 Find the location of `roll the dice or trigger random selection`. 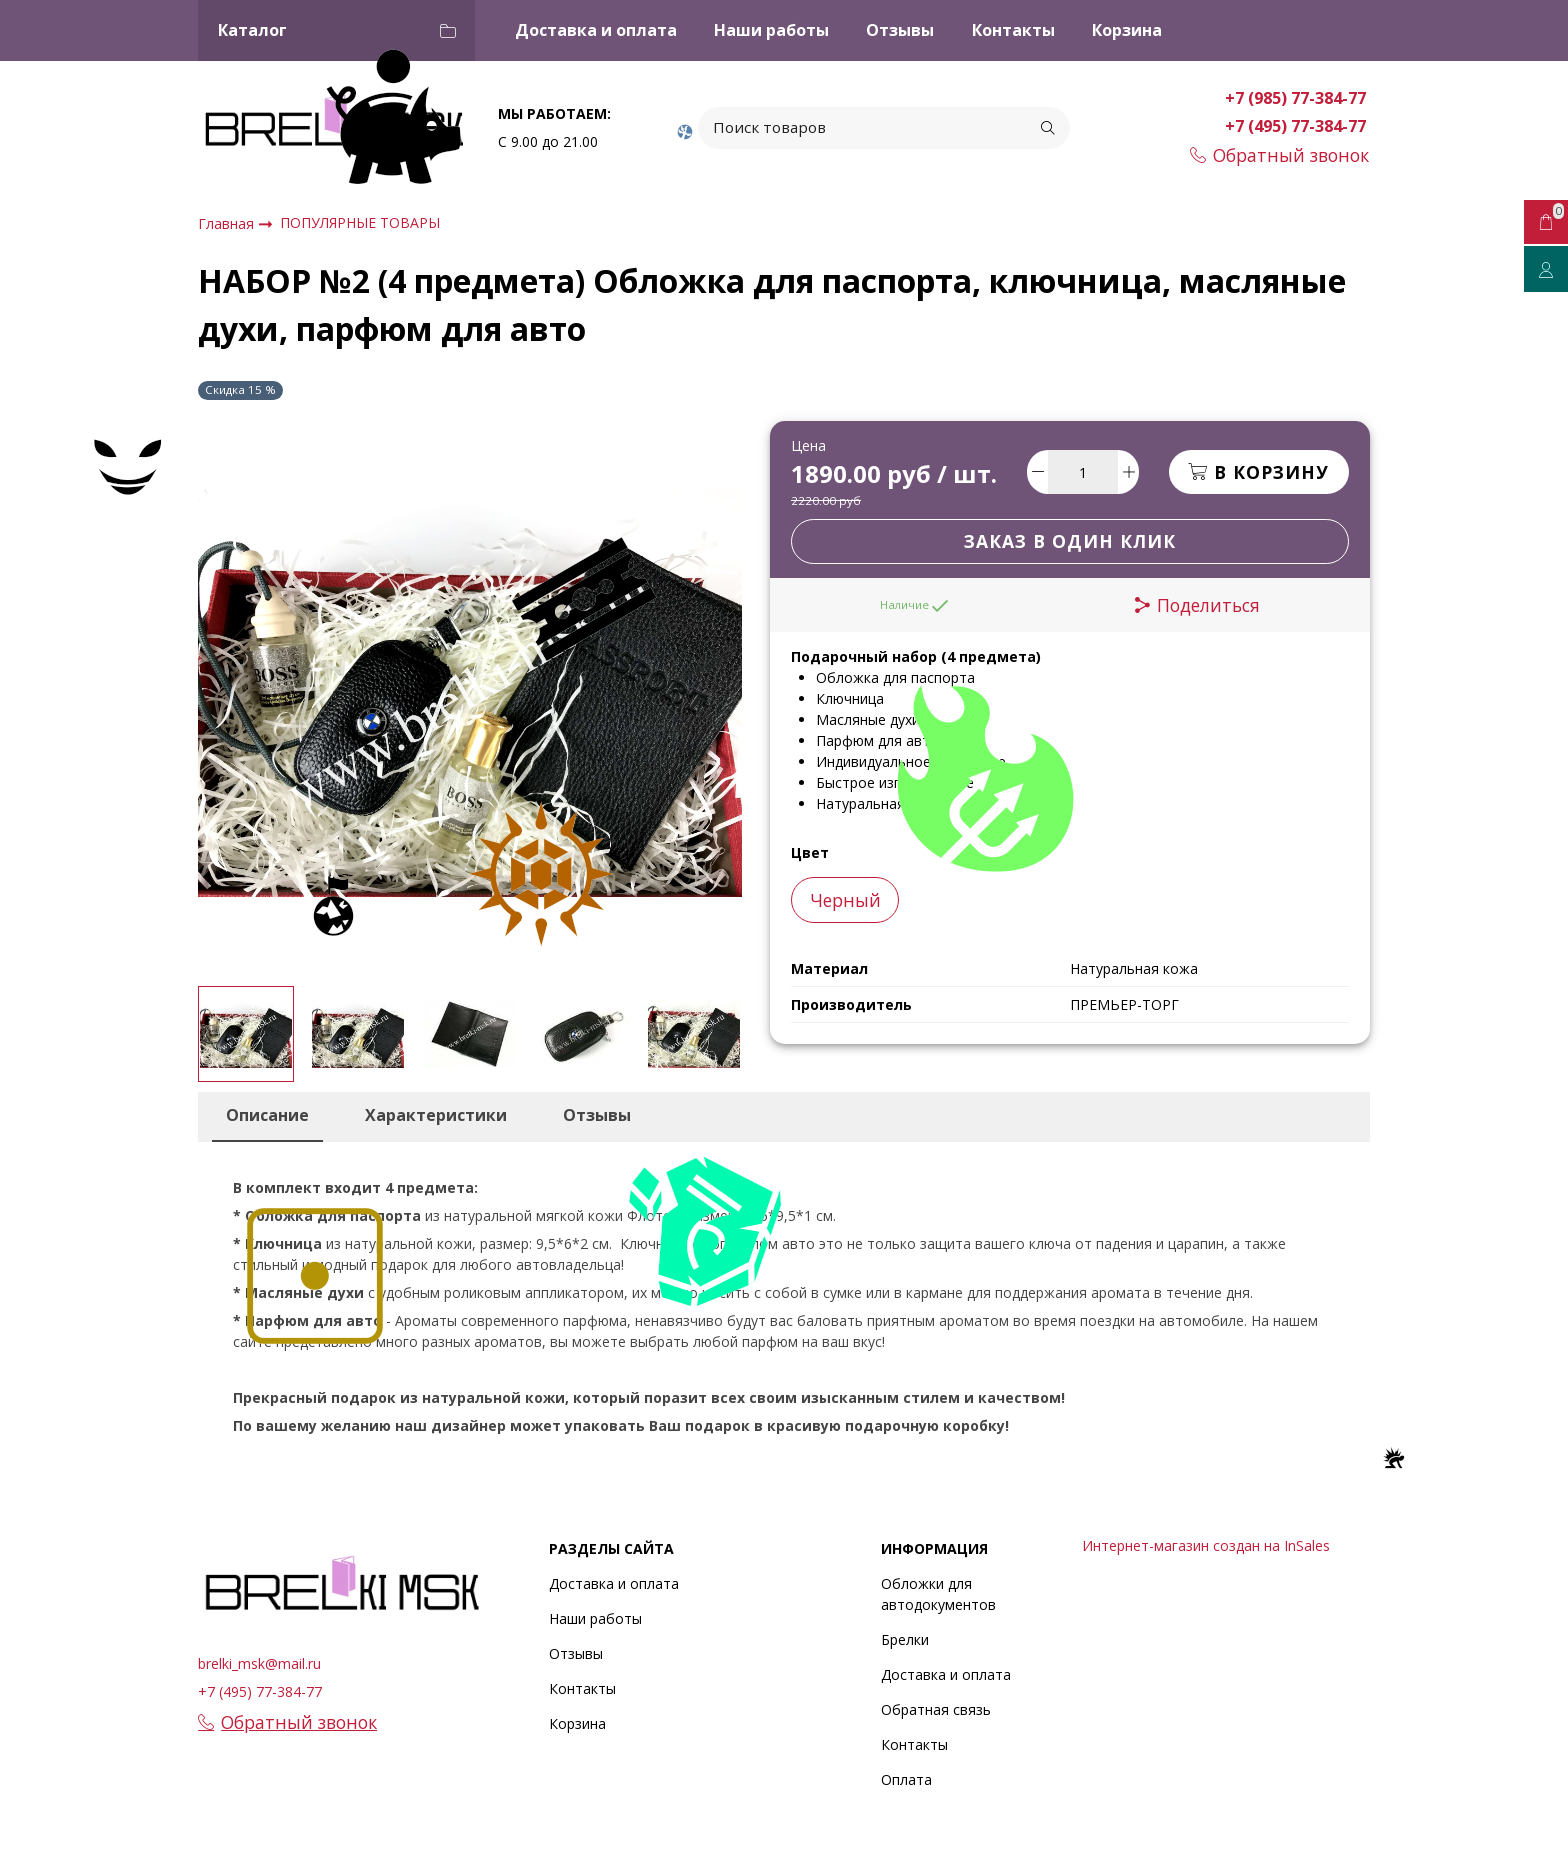

roll the dice or trigger random selection is located at coordinates (315, 1276).